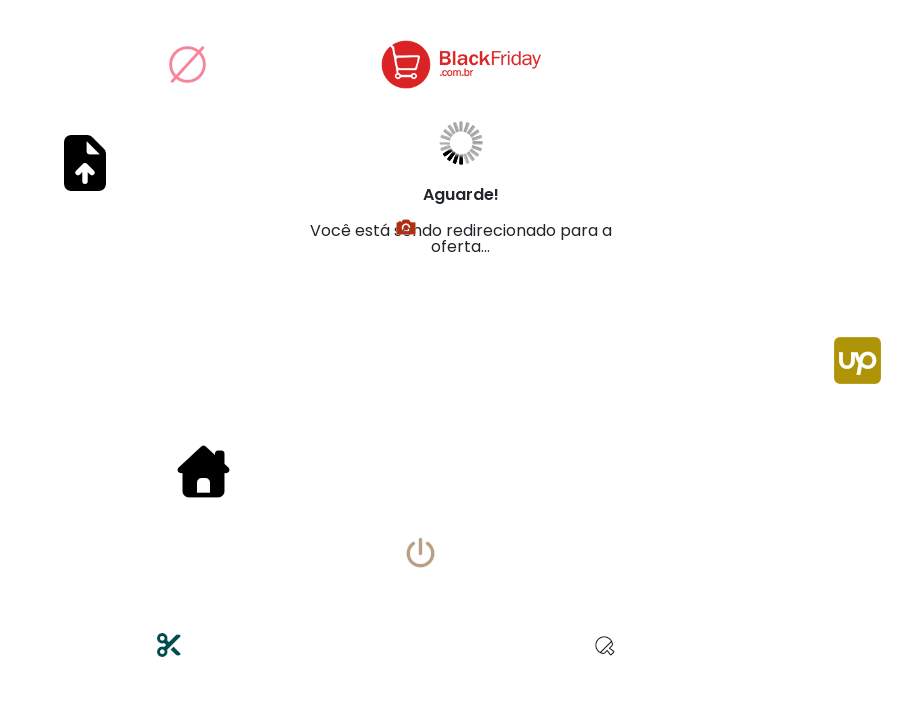 This screenshot has height=720, width=922. I want to click on link to upwork freelancer profile, so click(857, 360).